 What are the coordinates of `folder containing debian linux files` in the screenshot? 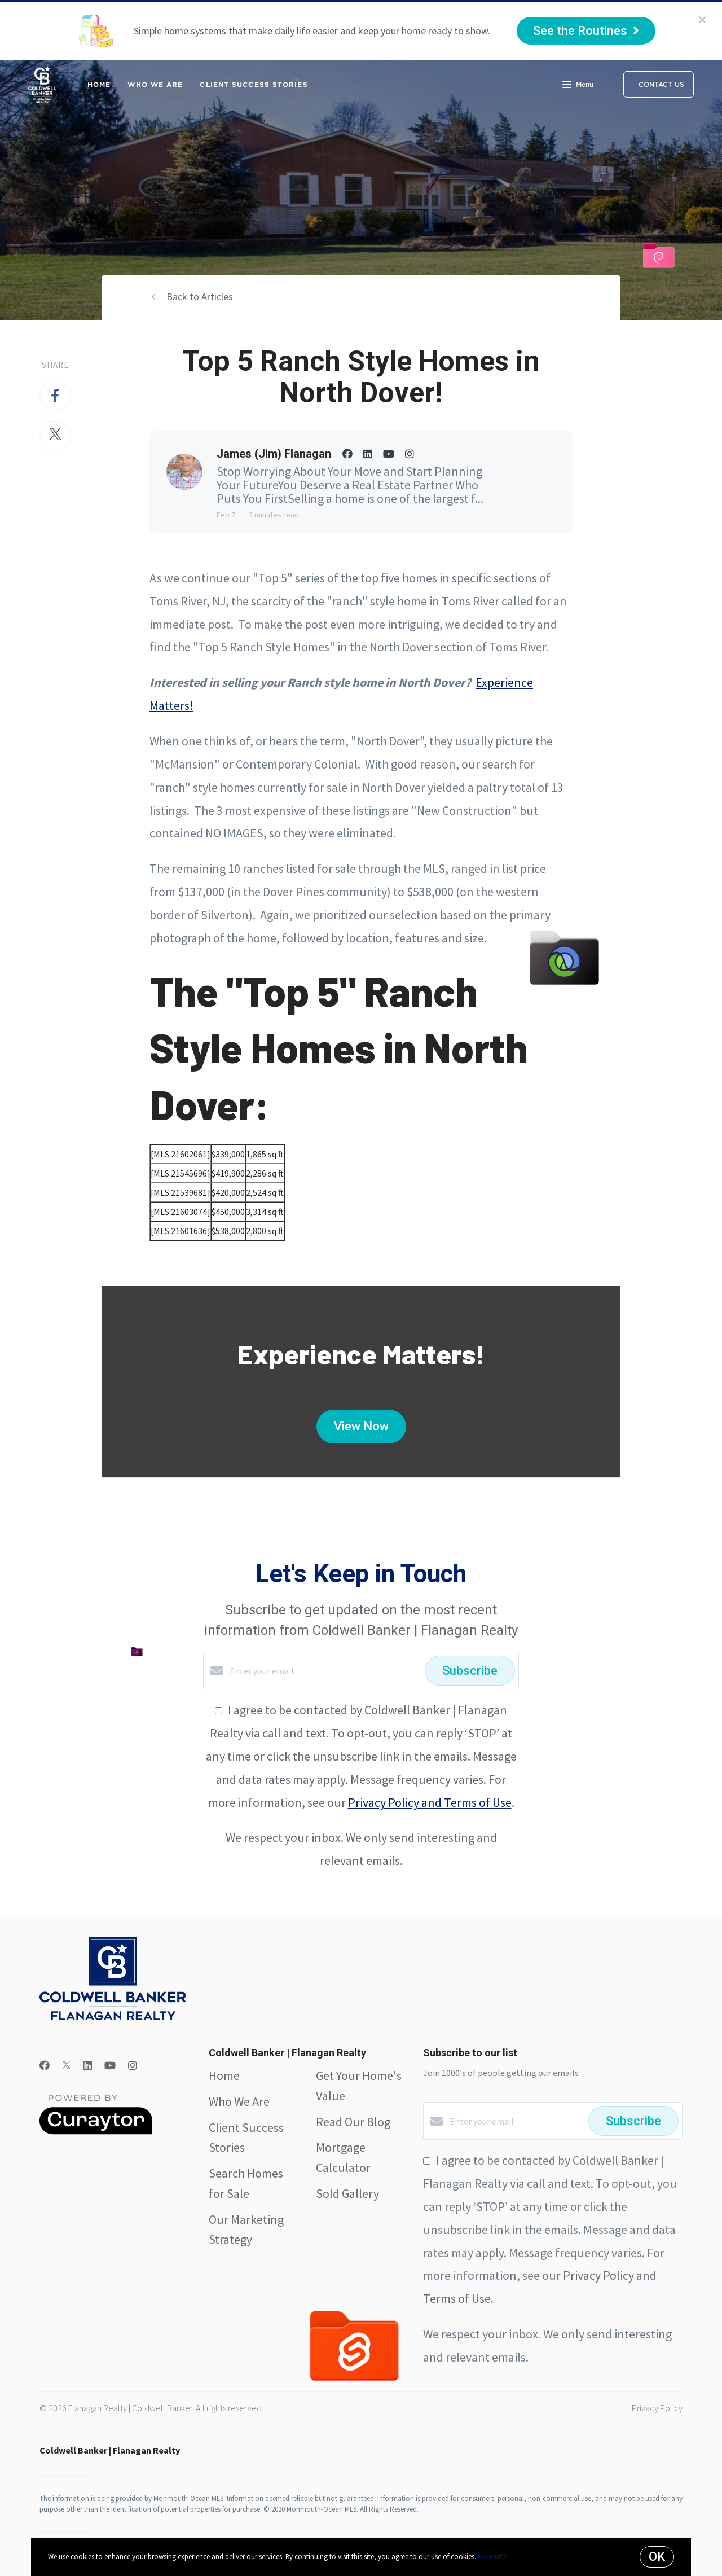 It's located at (658, 256).